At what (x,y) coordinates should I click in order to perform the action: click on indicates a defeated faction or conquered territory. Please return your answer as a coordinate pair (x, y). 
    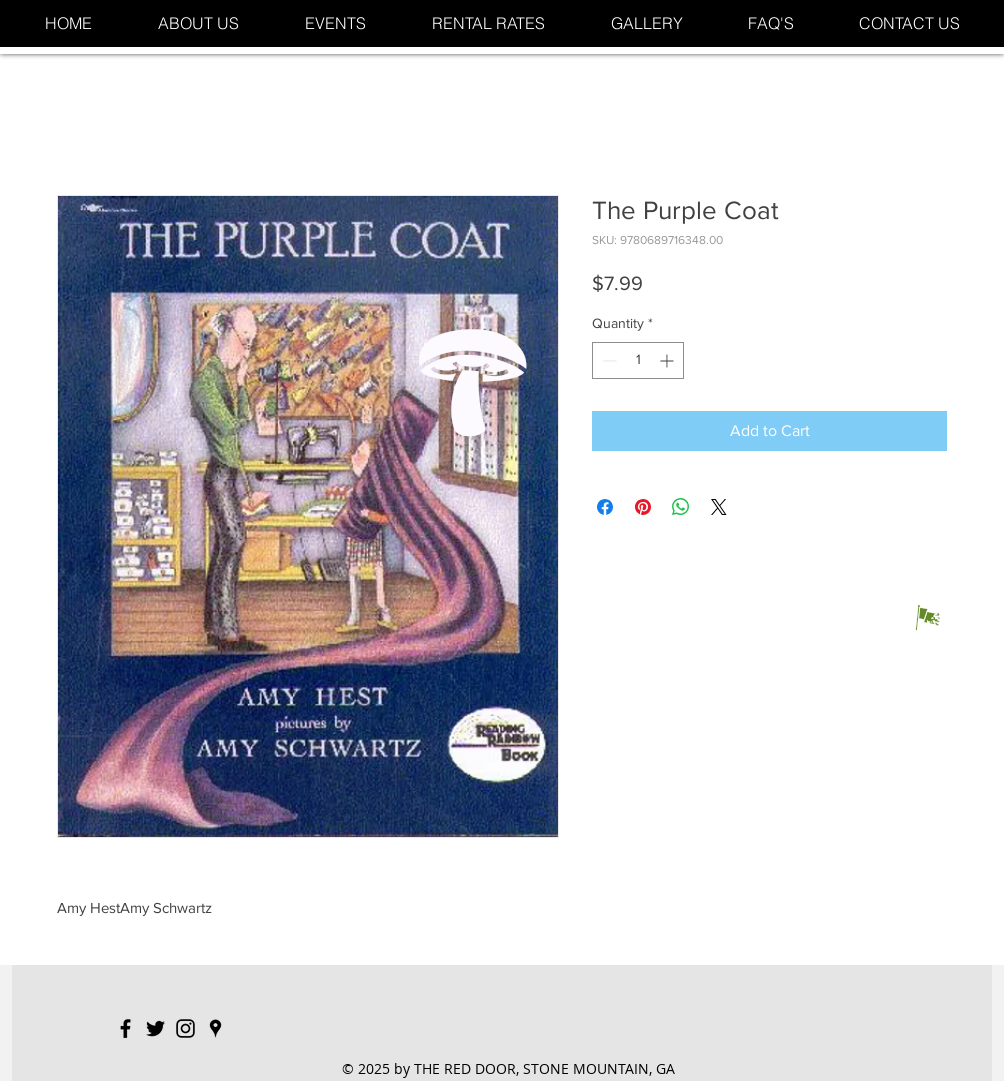
    Looking at the image, I should click on (927, 617).